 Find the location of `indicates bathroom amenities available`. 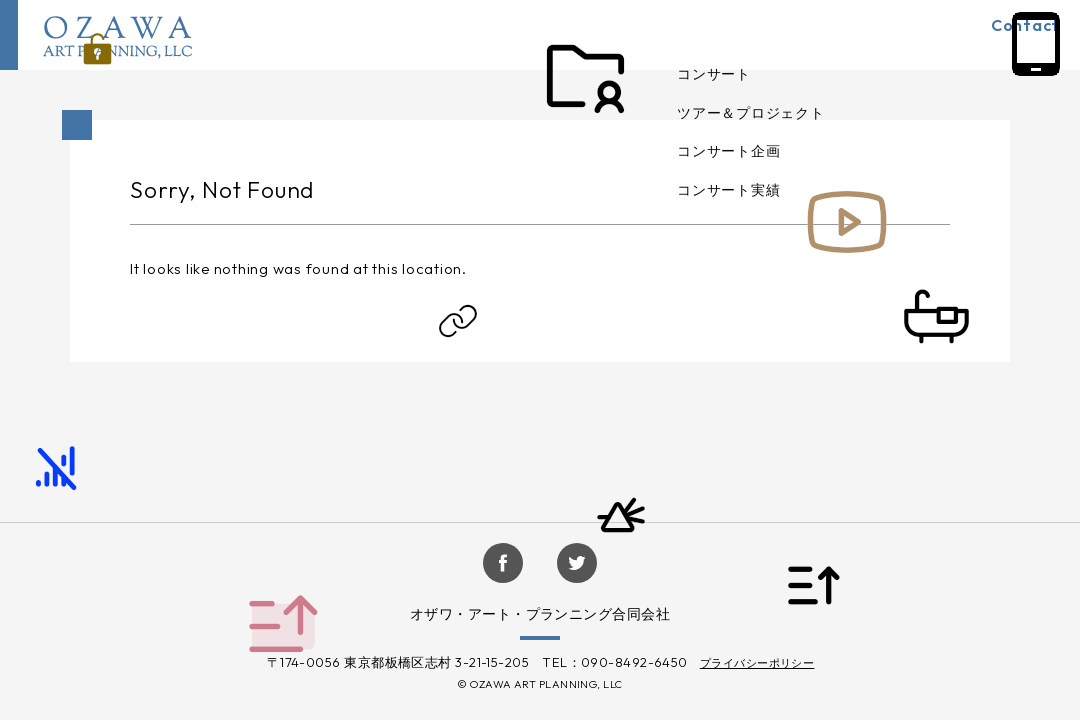

indicates bathroom amenities available is located at coordinates (936, 317).